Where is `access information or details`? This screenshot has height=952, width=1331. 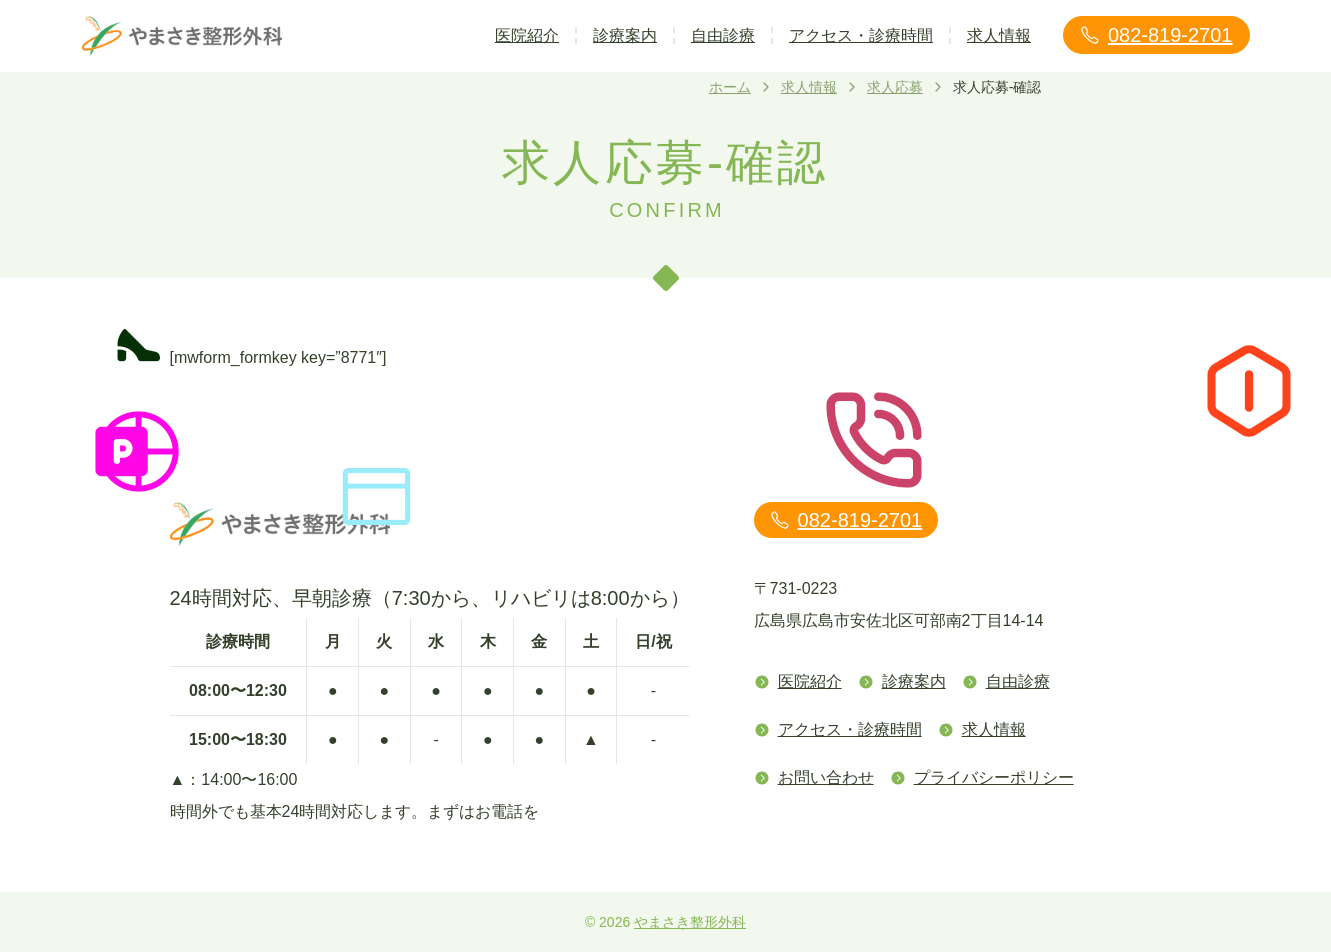
access information or details is located at coordinates (1249, 391).